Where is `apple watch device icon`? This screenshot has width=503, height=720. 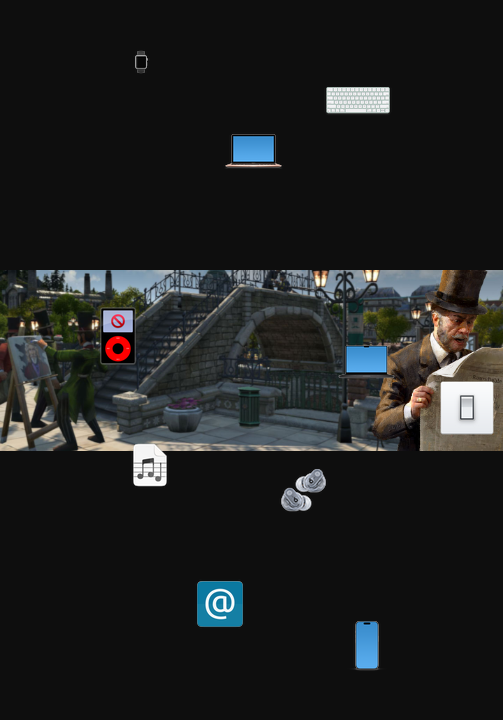 apple watch device icon is located at coordinates (141, 62).